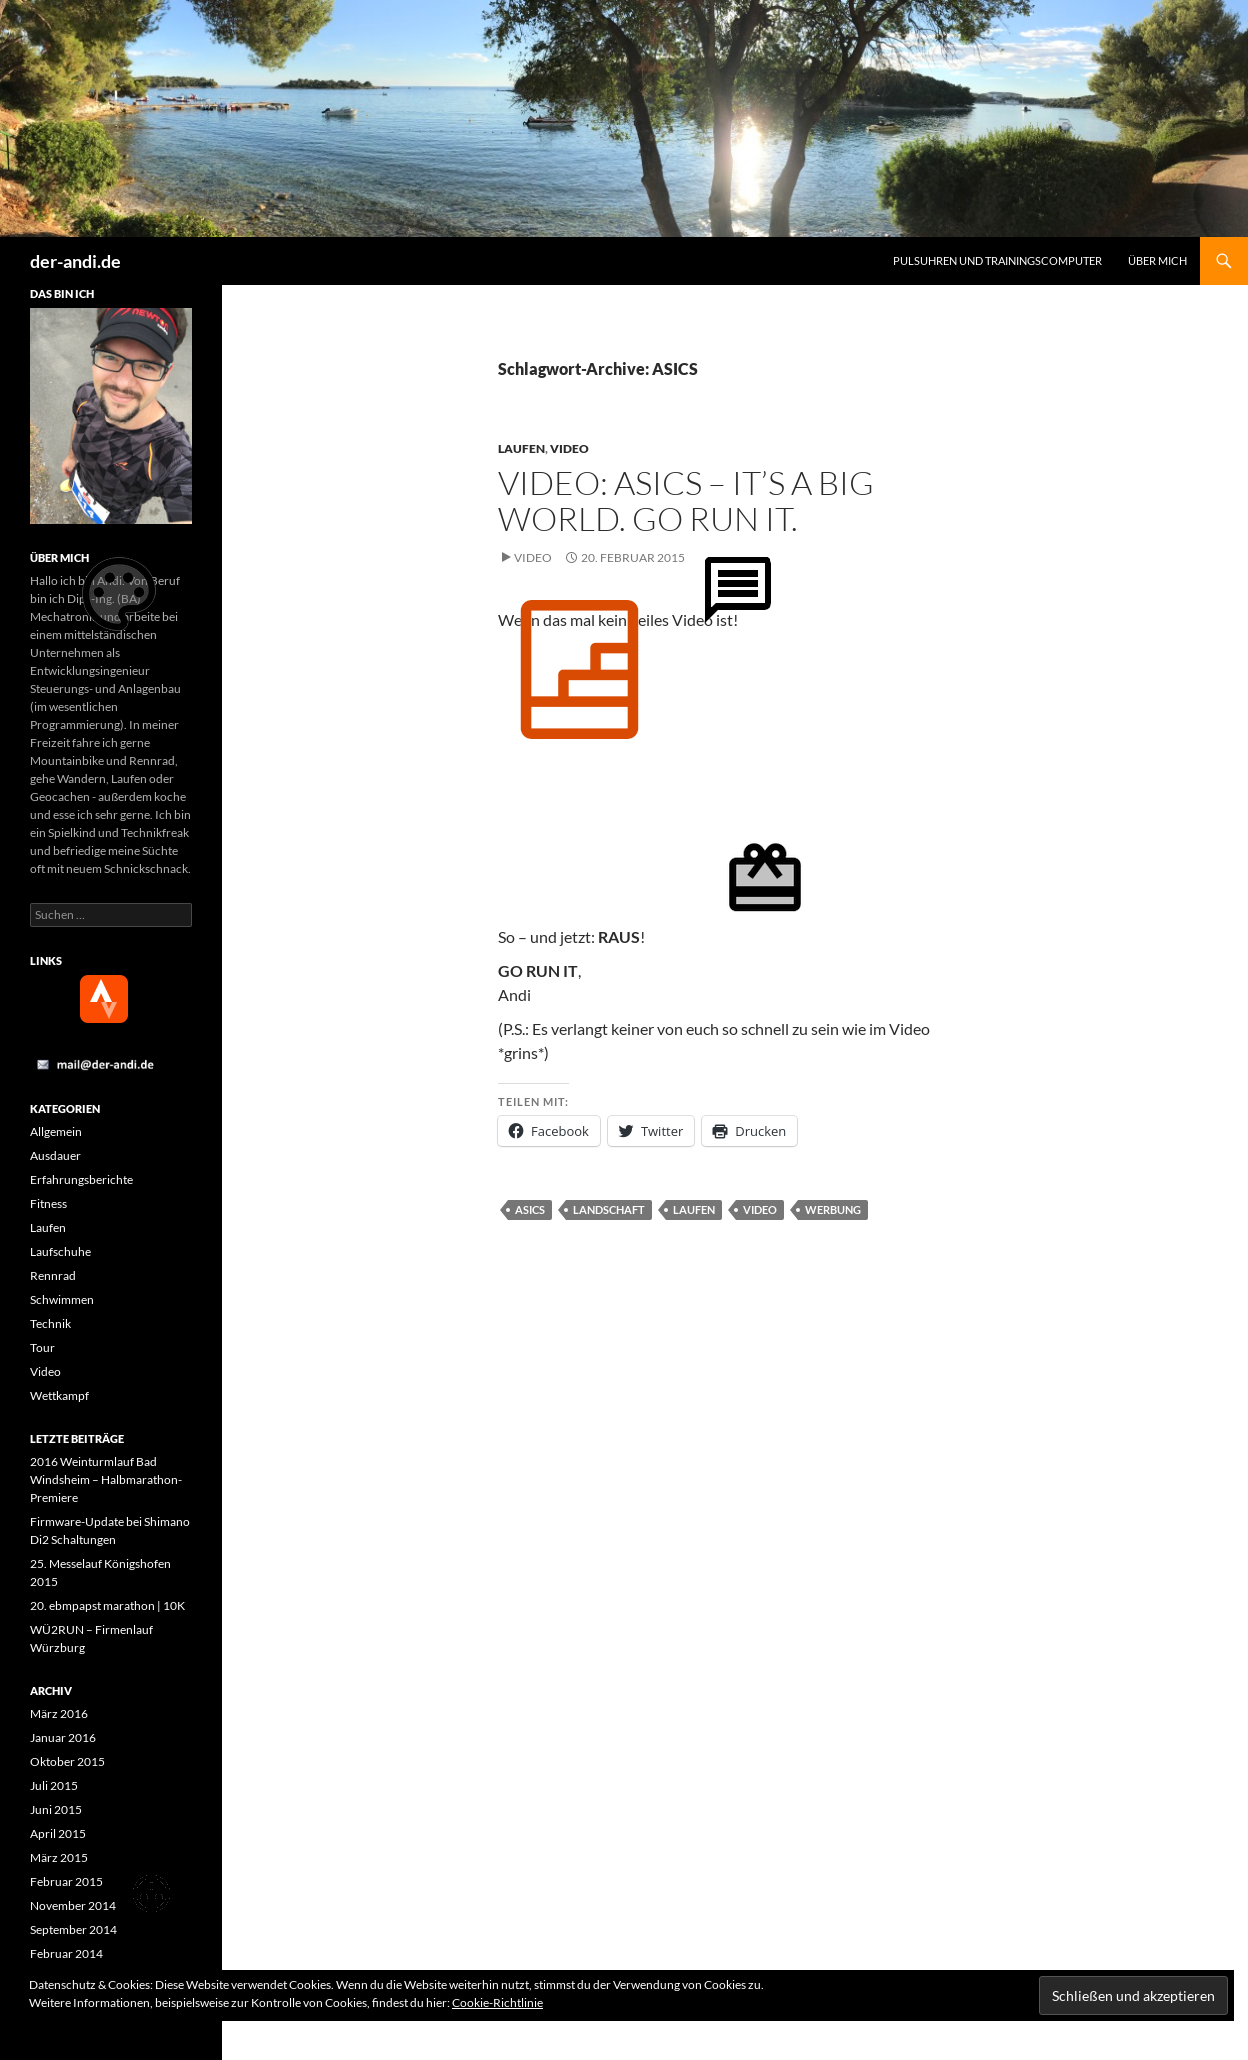 This screenshot has height=2060, width=1248. Describe the element at coordinates (765, 879) in the screenshot. I see `view or redeem a gift card` at that location.